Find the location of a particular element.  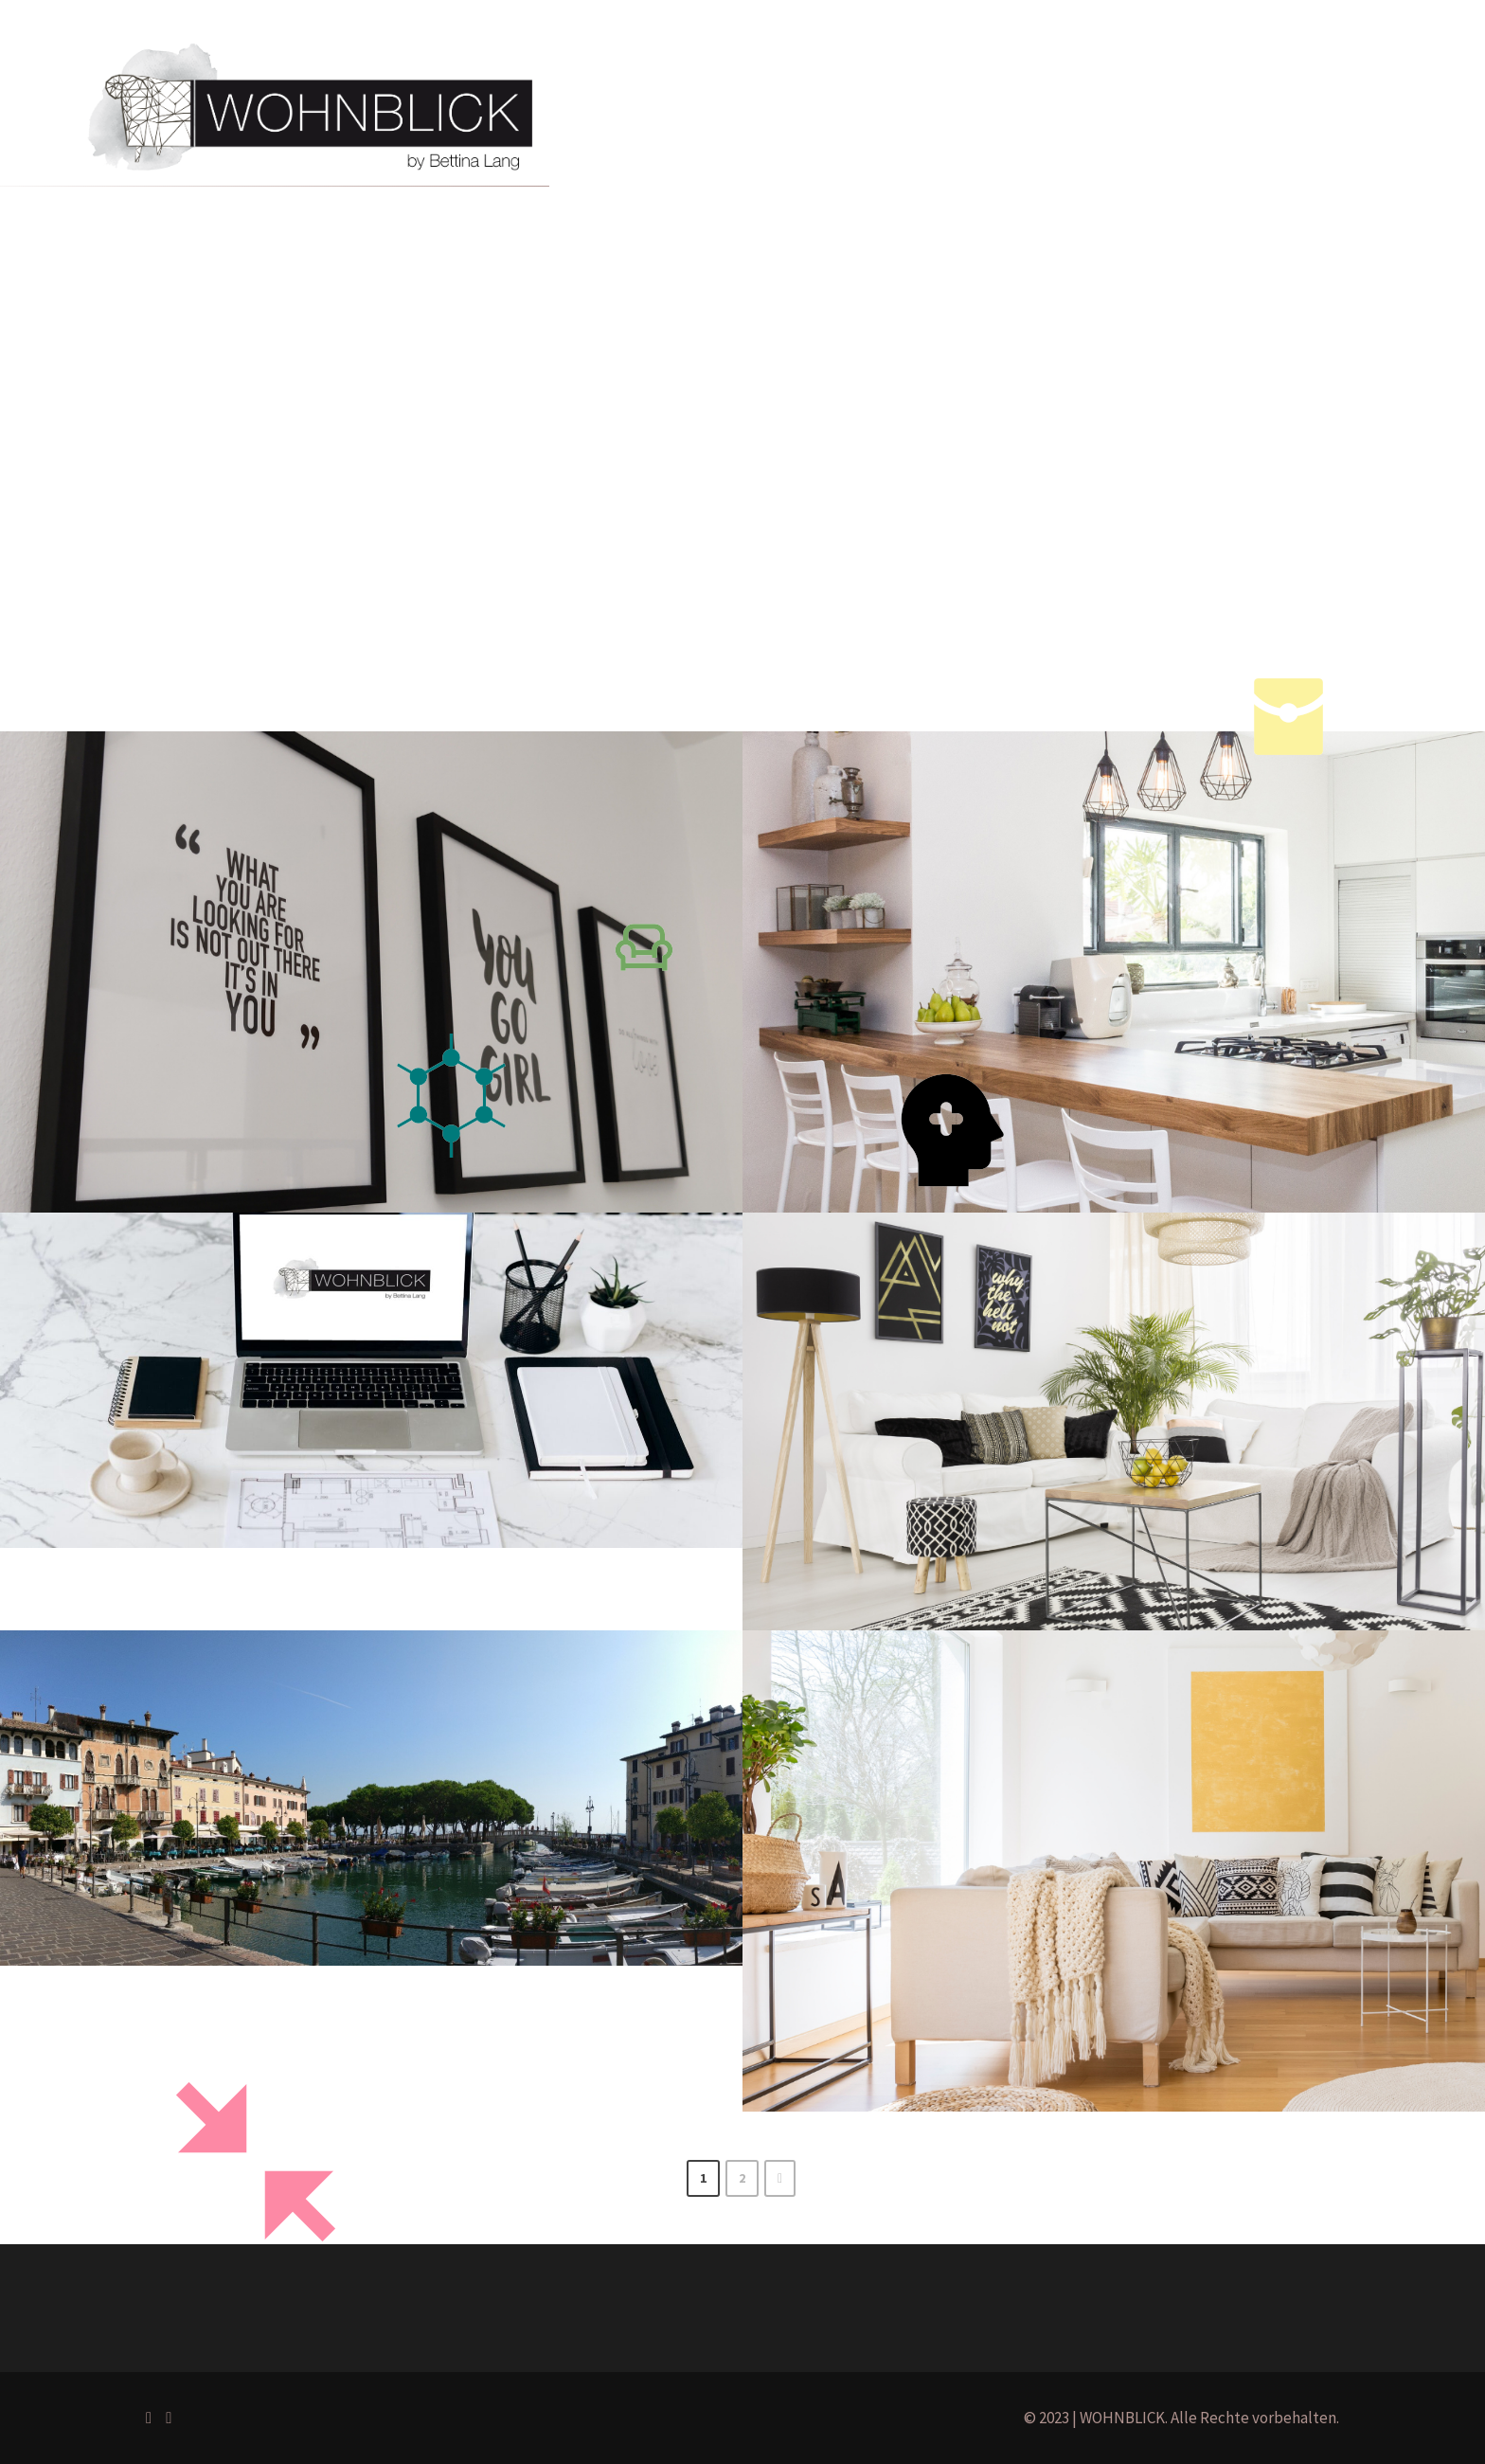

browse furniture or home decor items is located at coordinates (644, 947).